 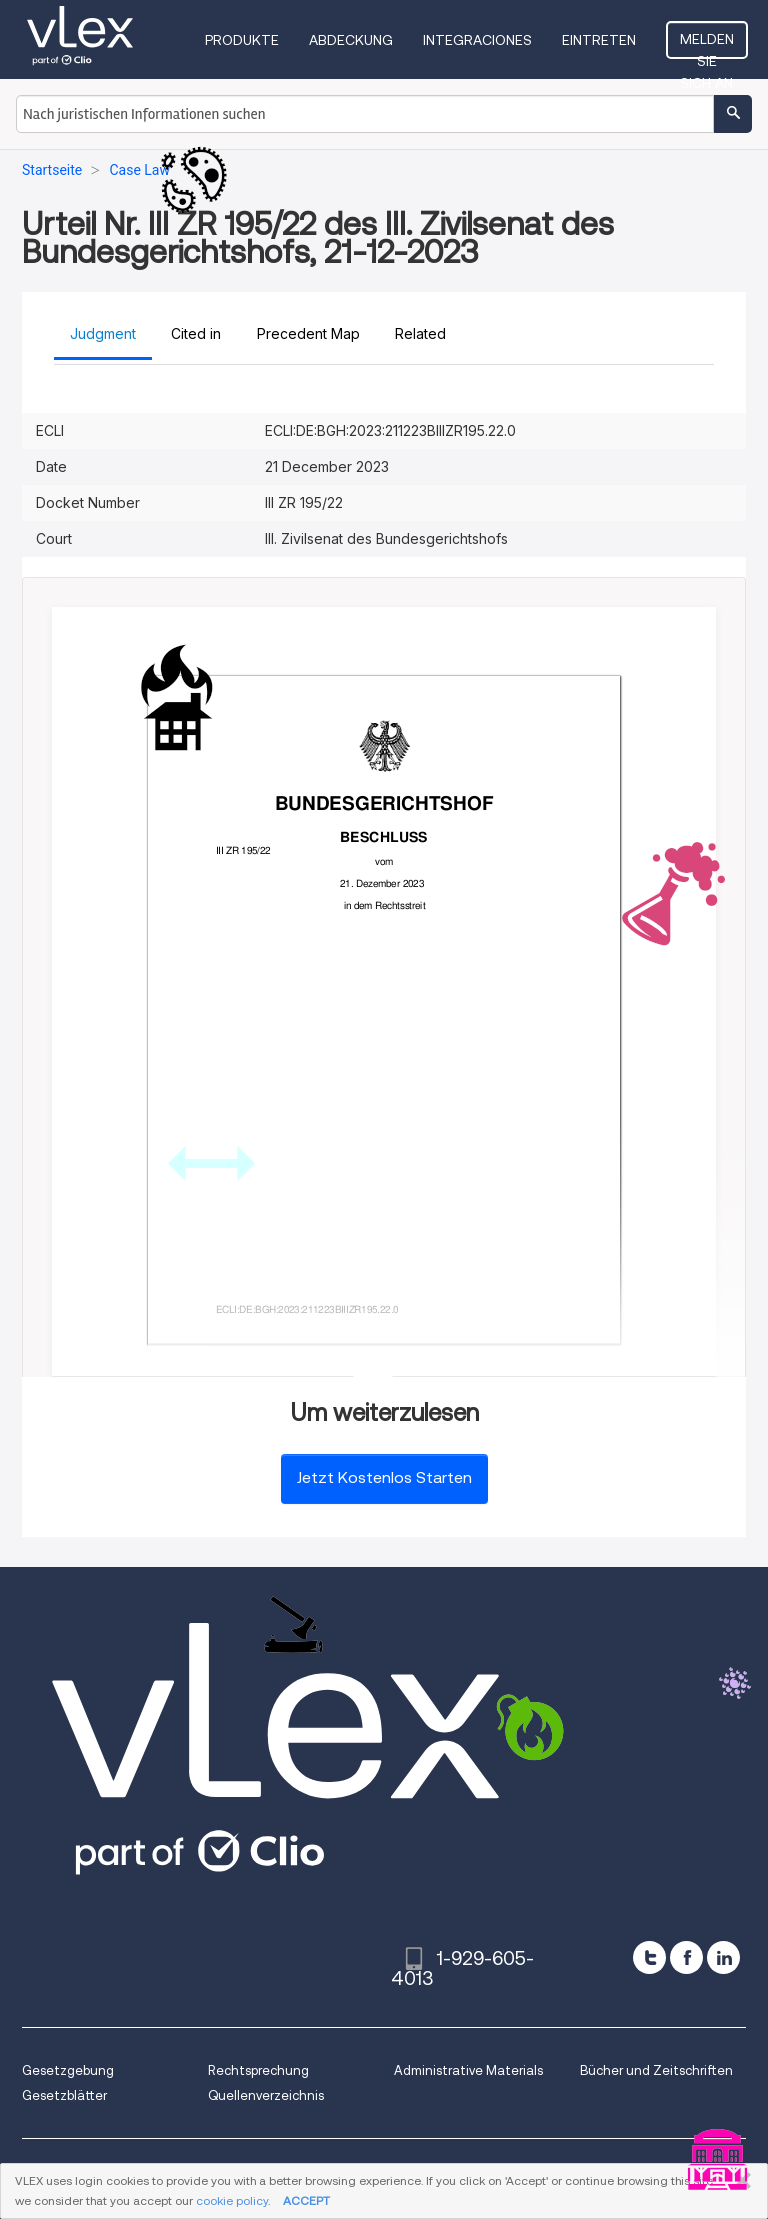 I want to click on flip image horizontally, so click(x=211, y=1163).